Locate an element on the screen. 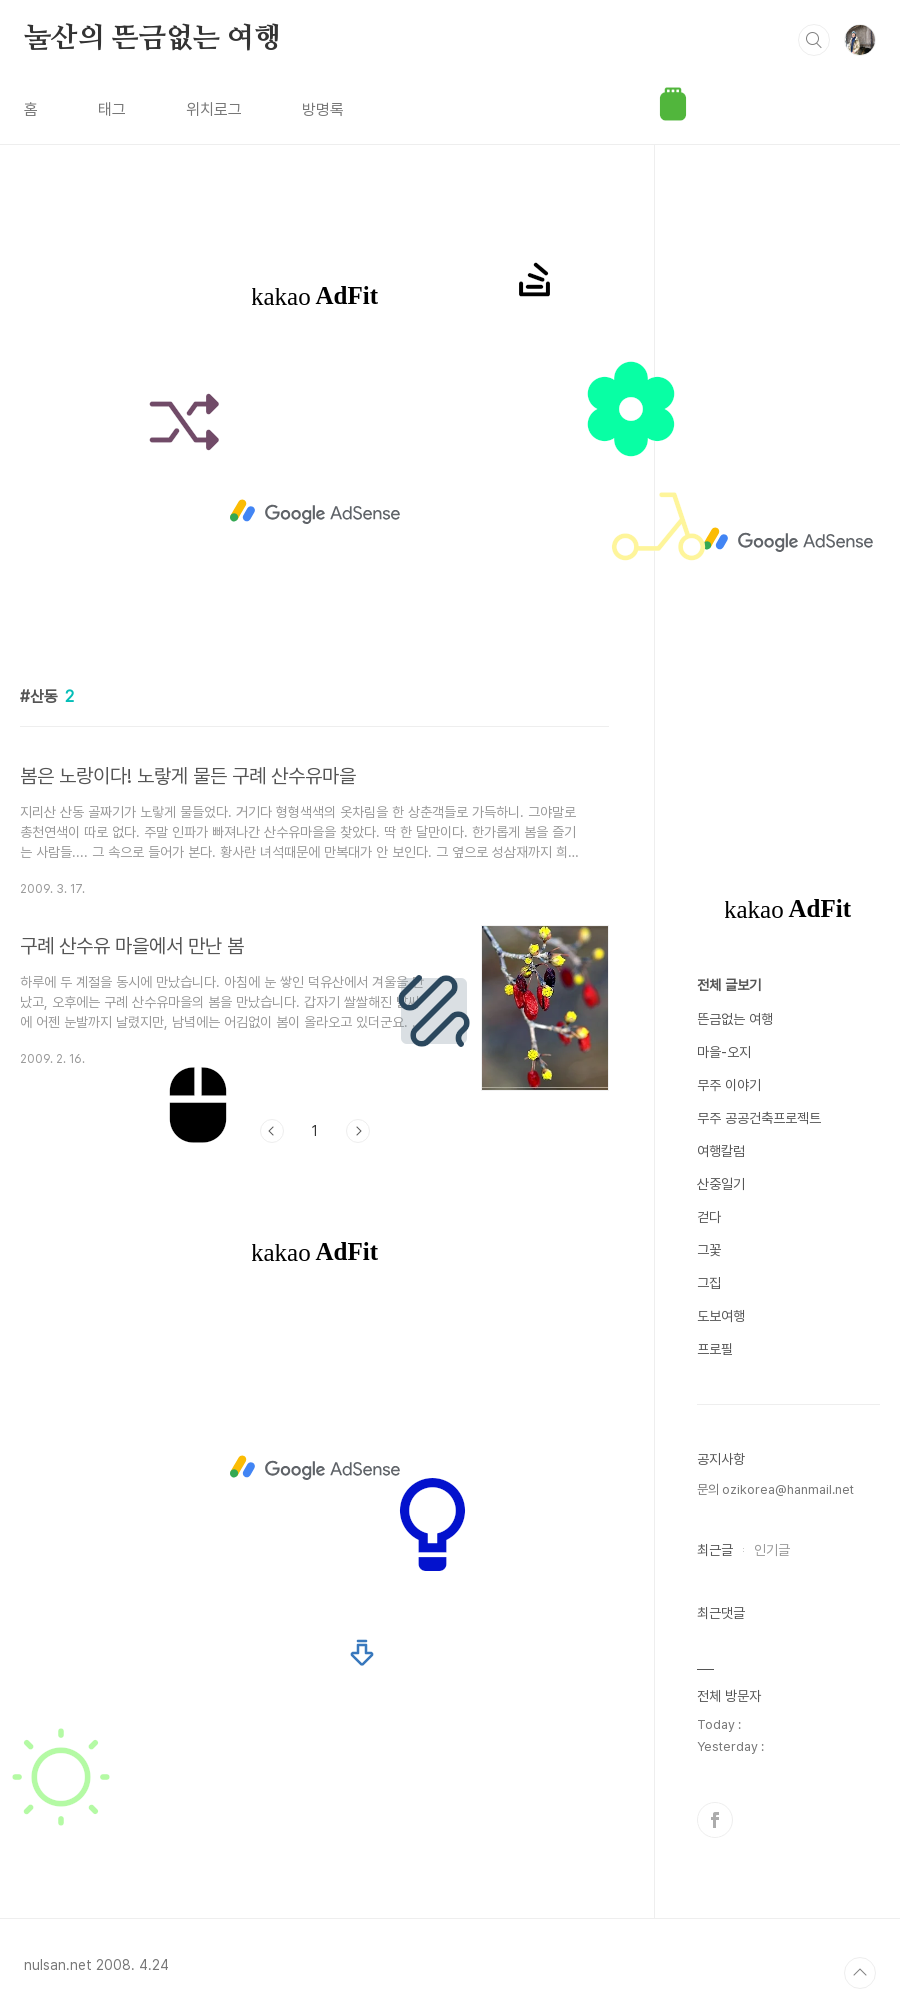 The height and width of the screenshot is (2012, 900). reduce screen brightness is located at coordinates (61, 1777).